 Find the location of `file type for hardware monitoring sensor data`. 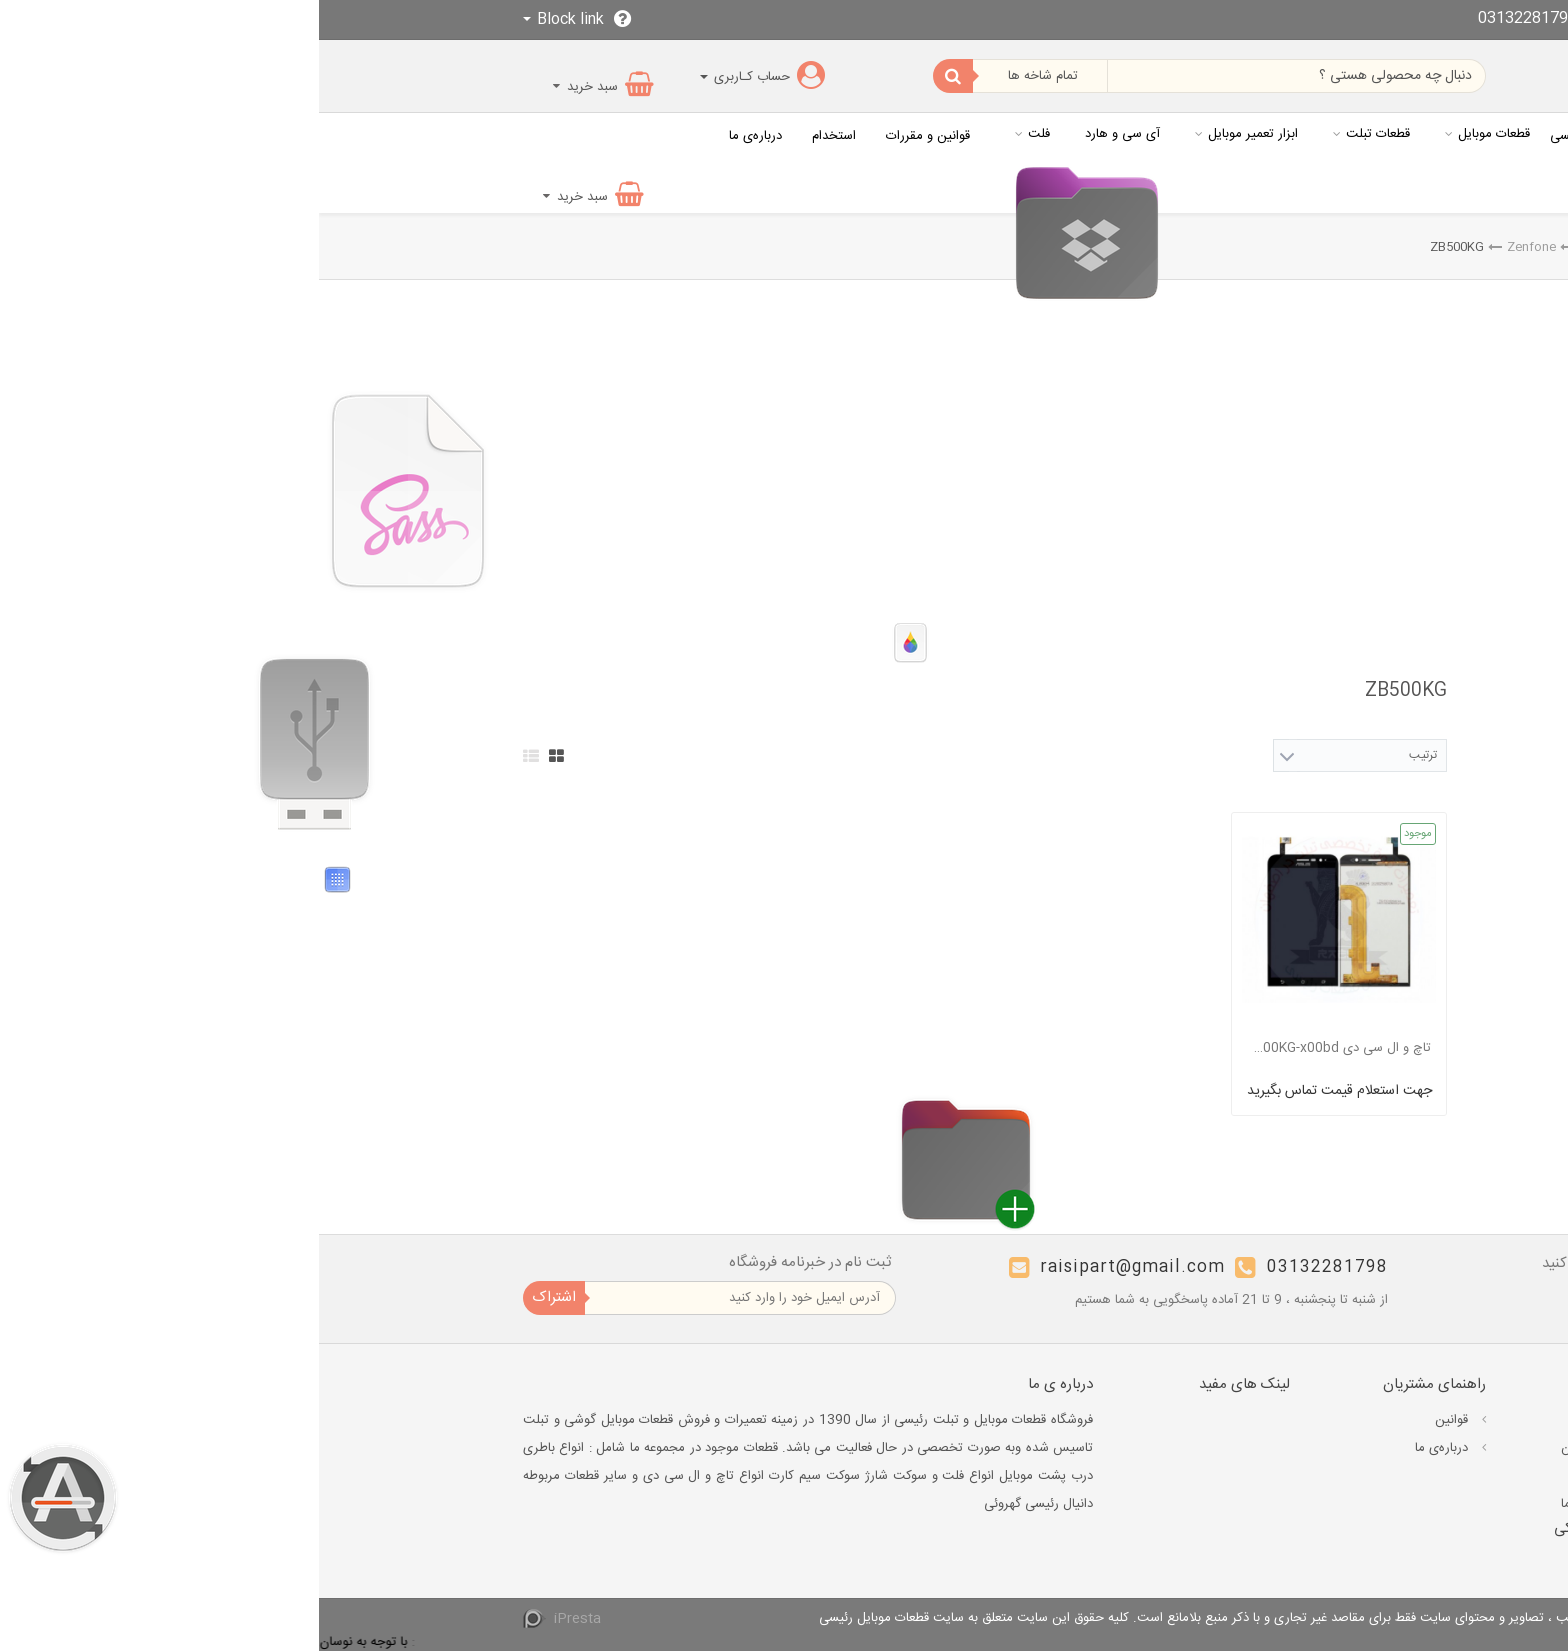

file type for hardware monitoring sensor data is located at coordinates (910, 642).